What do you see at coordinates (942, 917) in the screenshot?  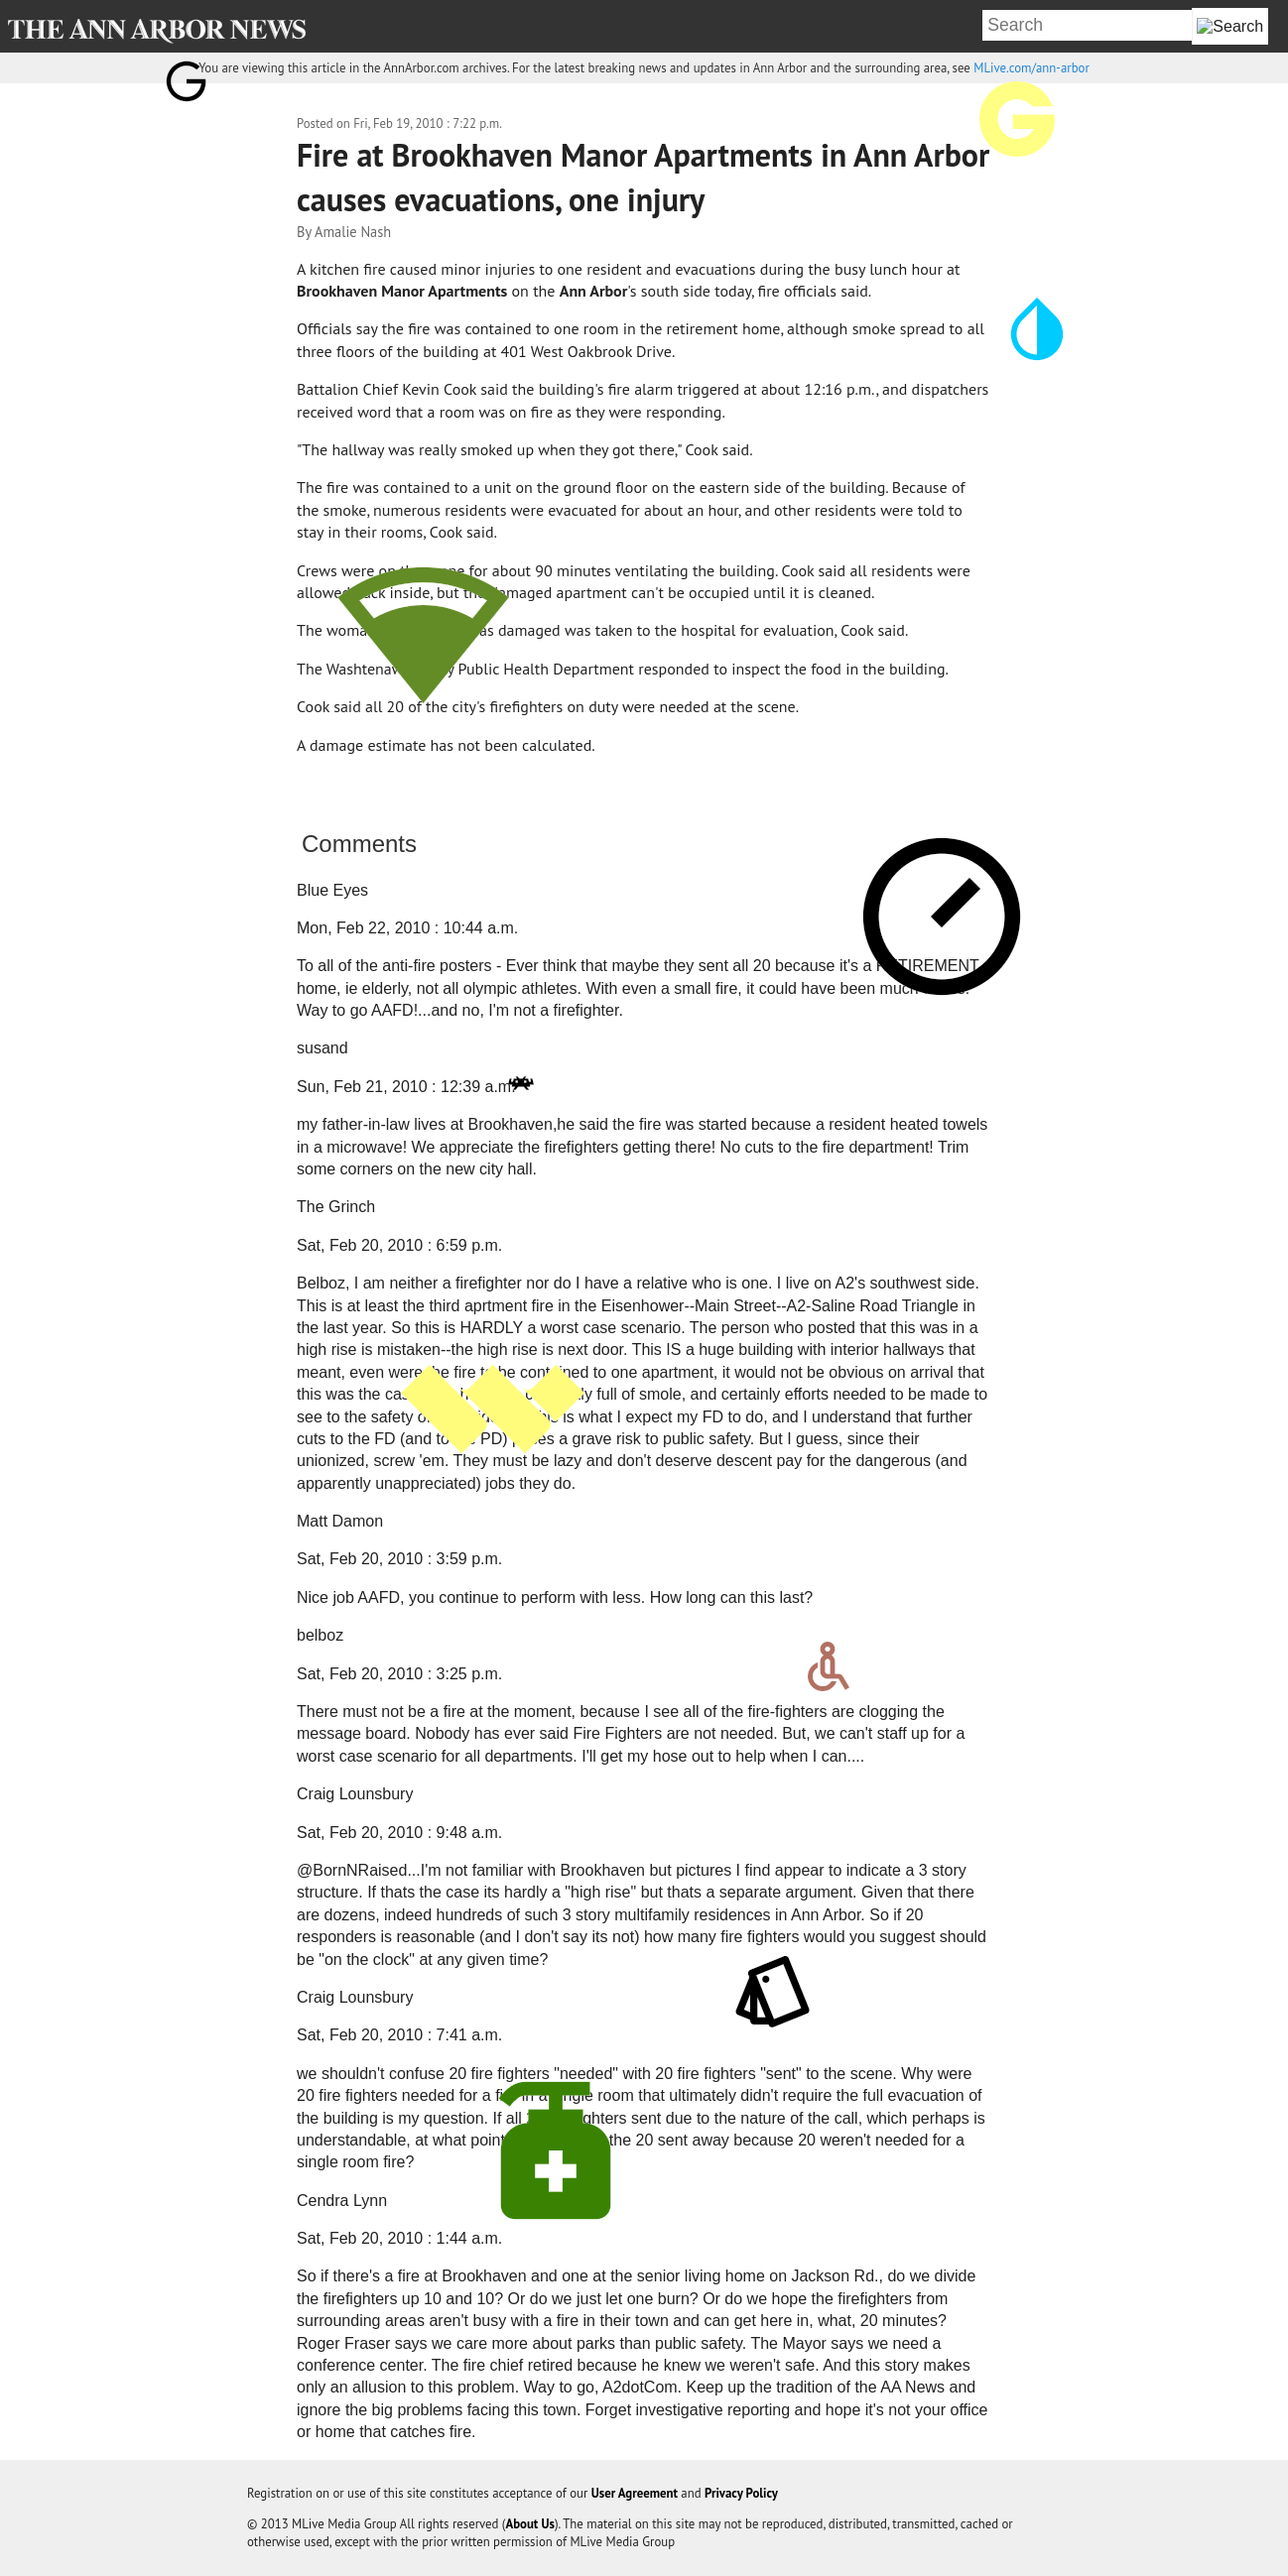 I see `set a countdown timer` at bounding box center [942, 917].